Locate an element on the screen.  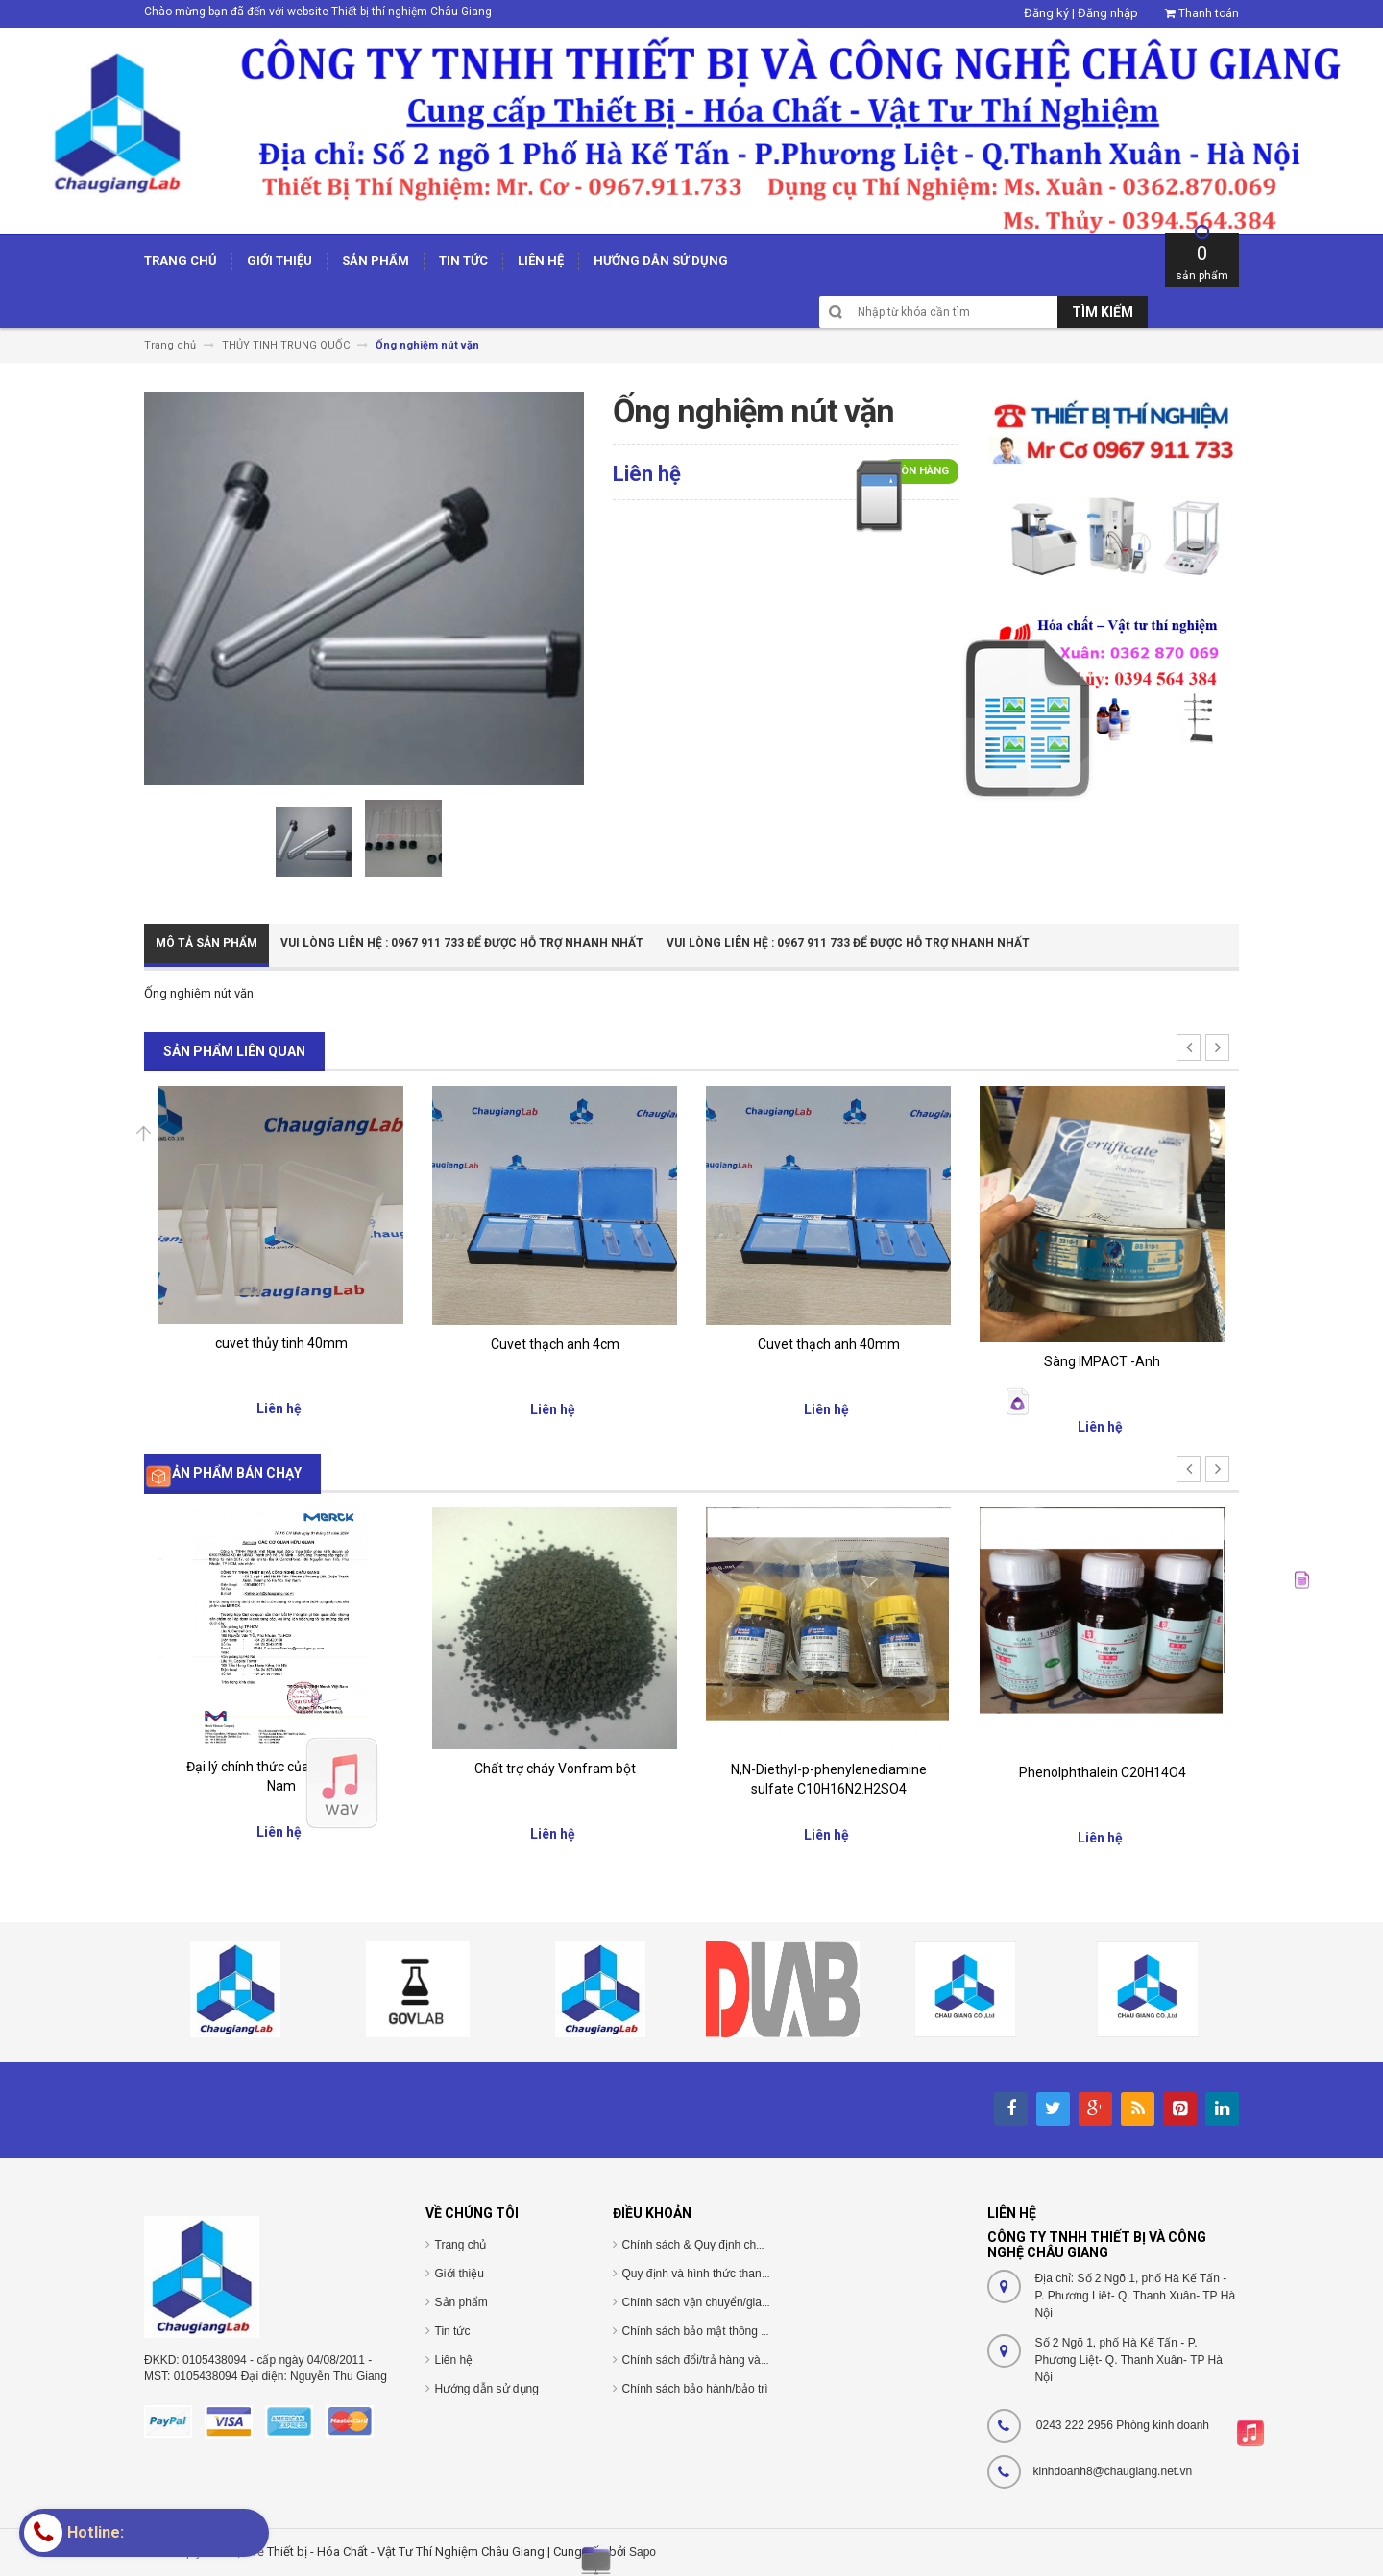
libreoffice base database file is located at coordinates (1301, 1579).